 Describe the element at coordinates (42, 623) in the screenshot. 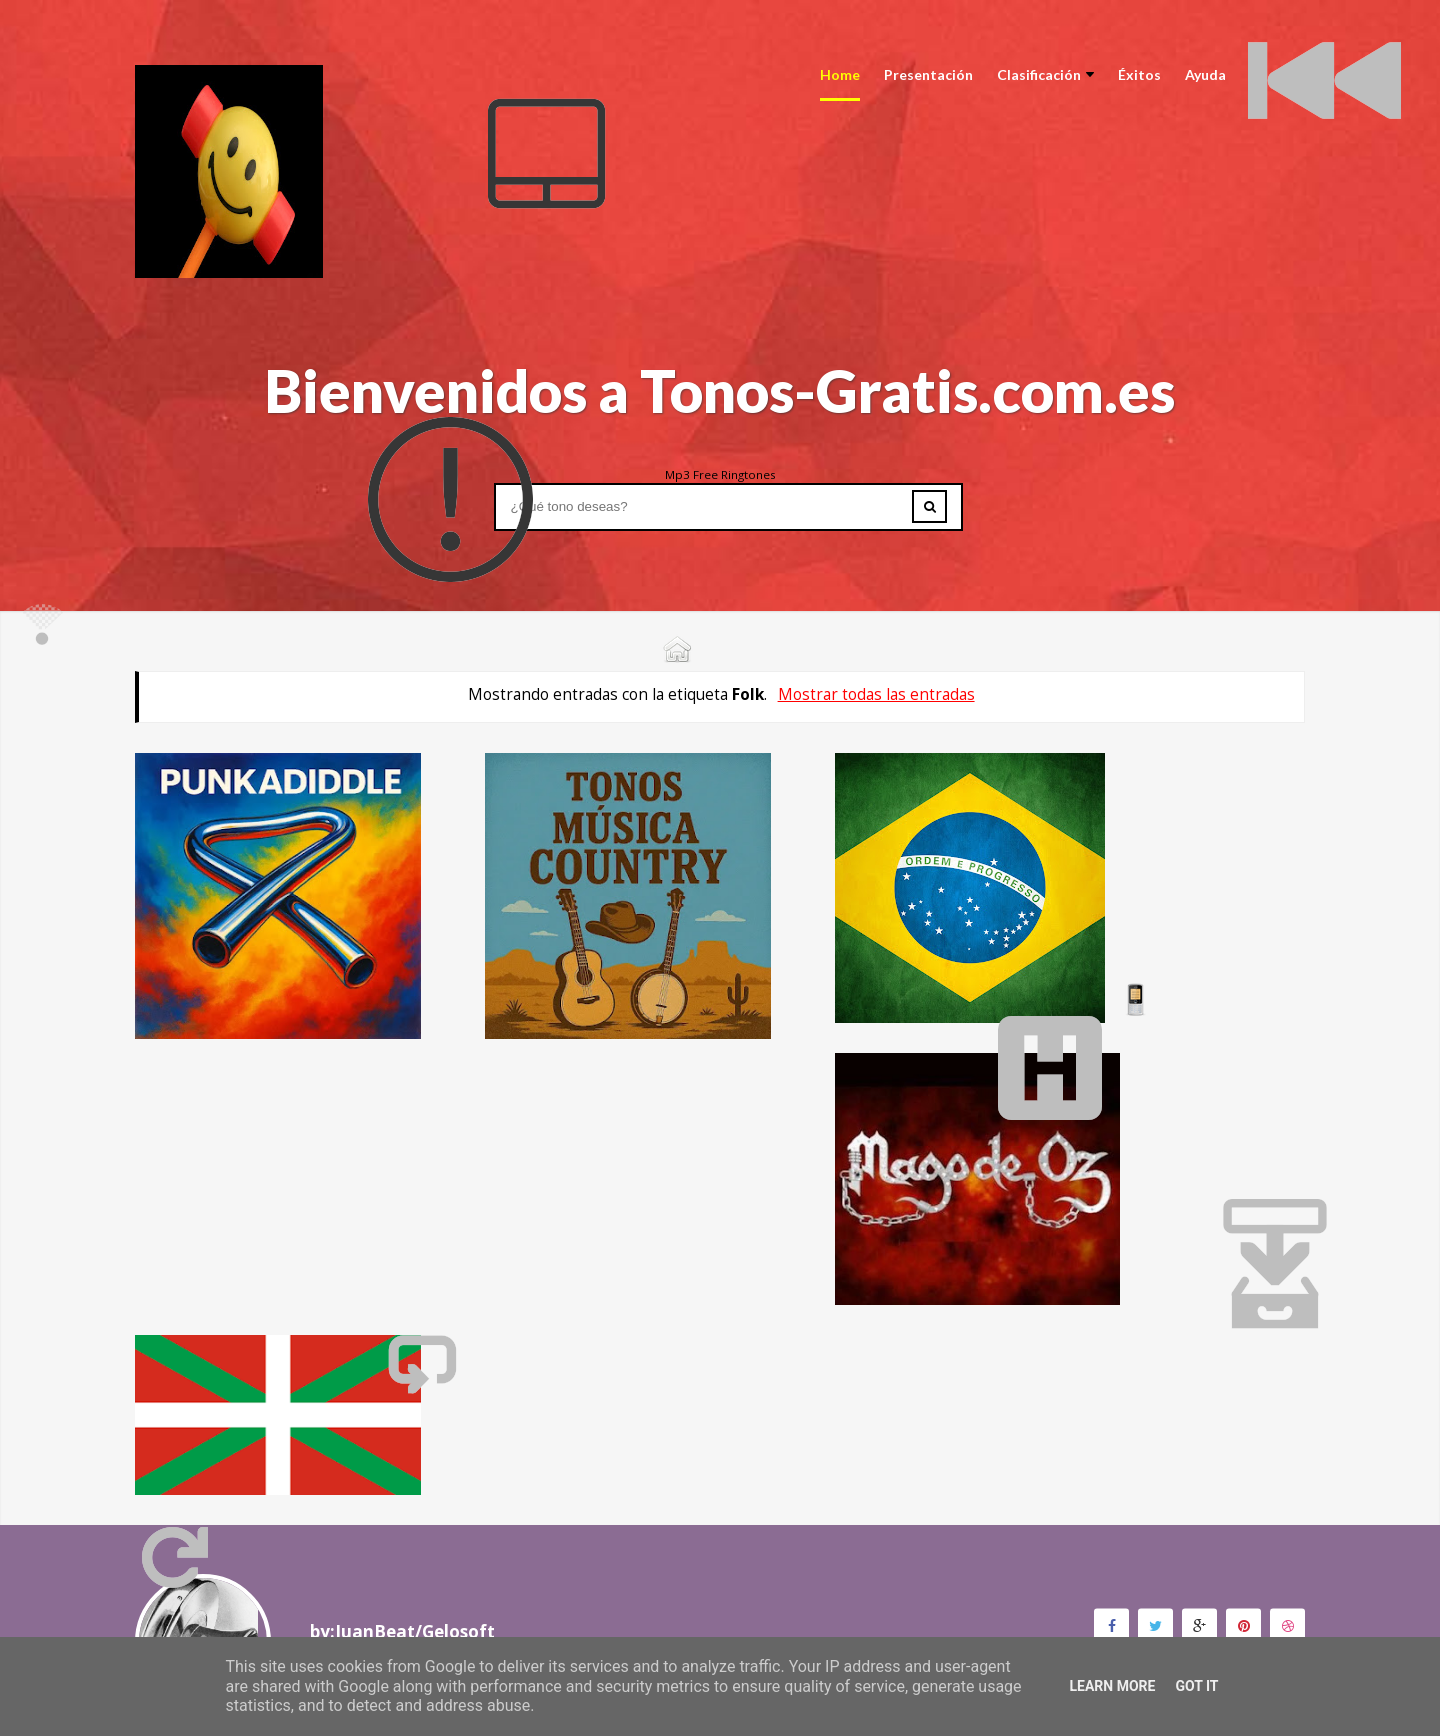

I see `indicates active wireless network connection` at that location.